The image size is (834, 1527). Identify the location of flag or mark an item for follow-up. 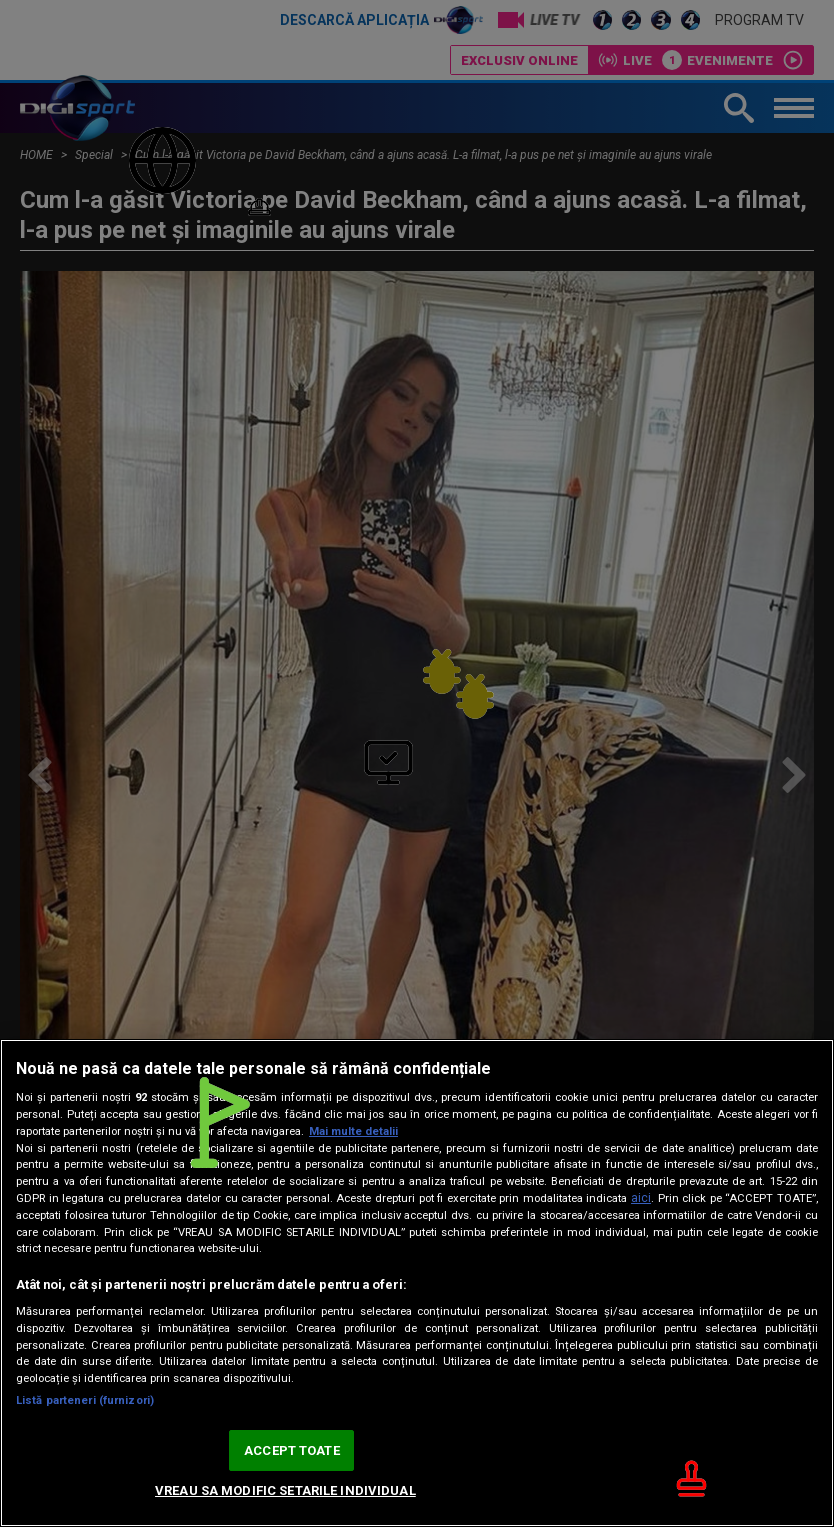
(213, 1122).